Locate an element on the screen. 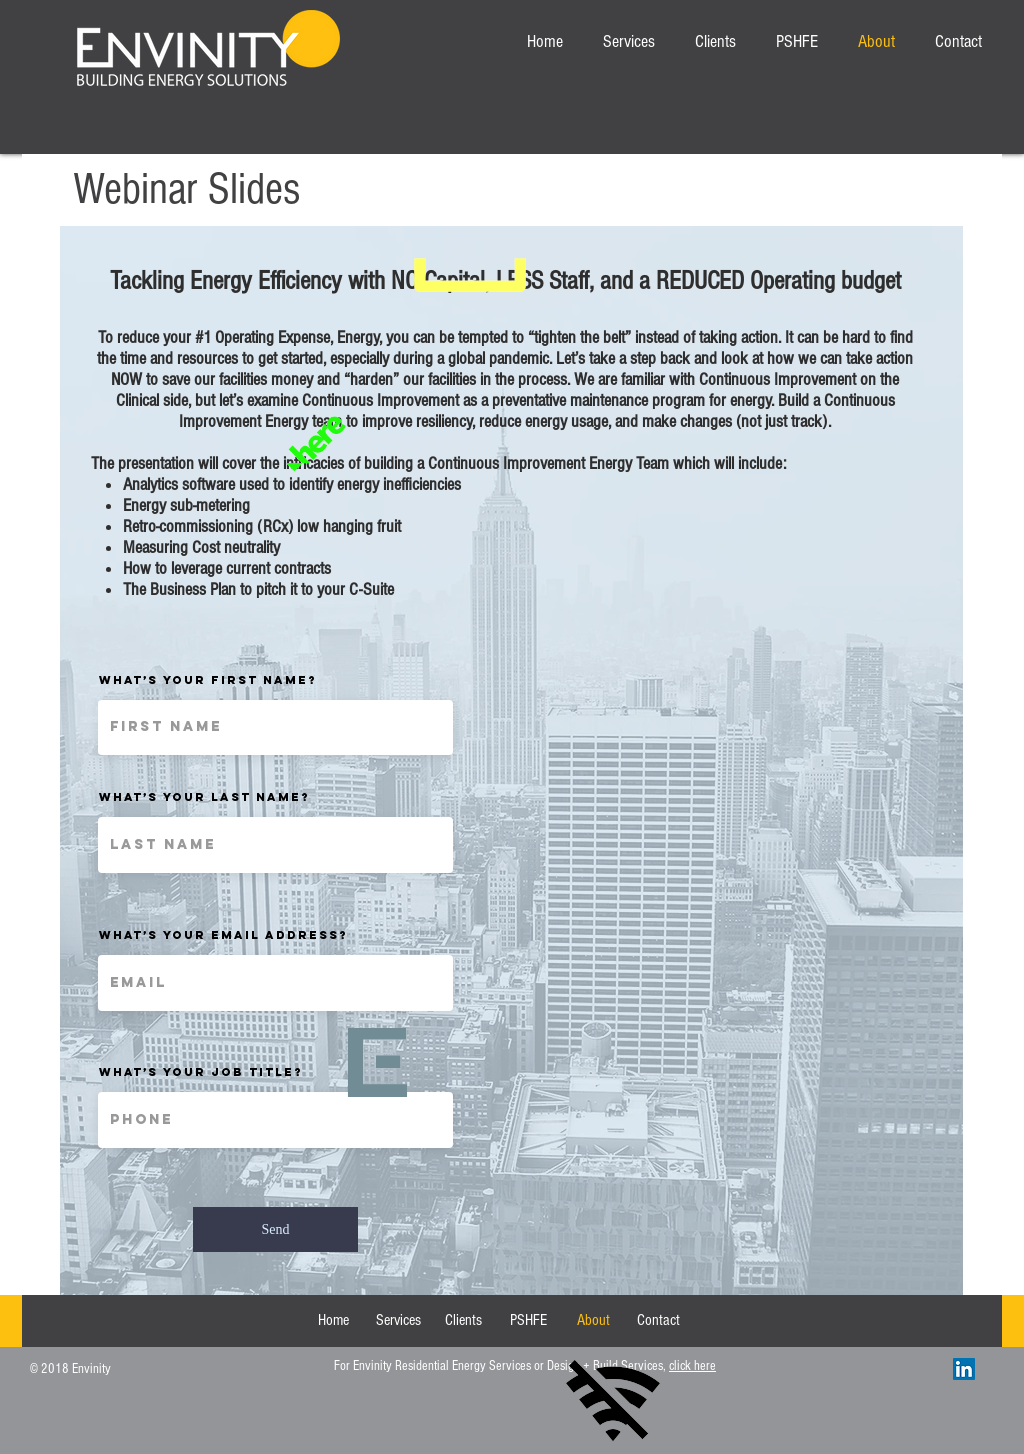 Image resolution: width=1024 pixels, height=1454 pixels. open HERE maps application is located at coordinates (316, 444).